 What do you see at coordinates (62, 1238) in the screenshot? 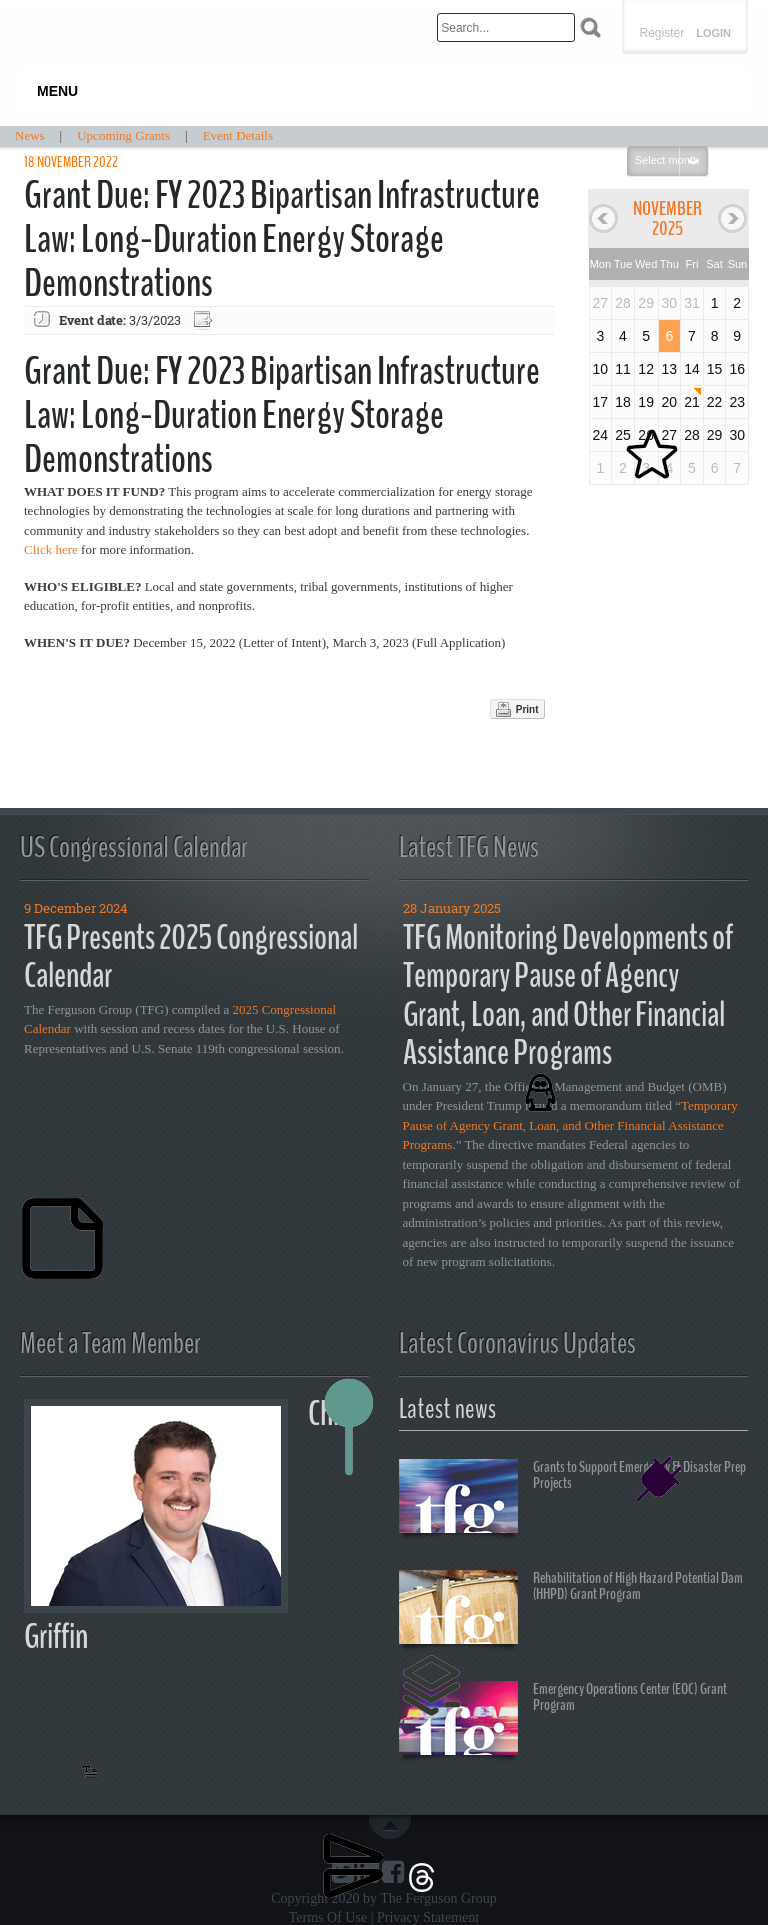
I see `create a new note` at bounding box center [62, 1238].